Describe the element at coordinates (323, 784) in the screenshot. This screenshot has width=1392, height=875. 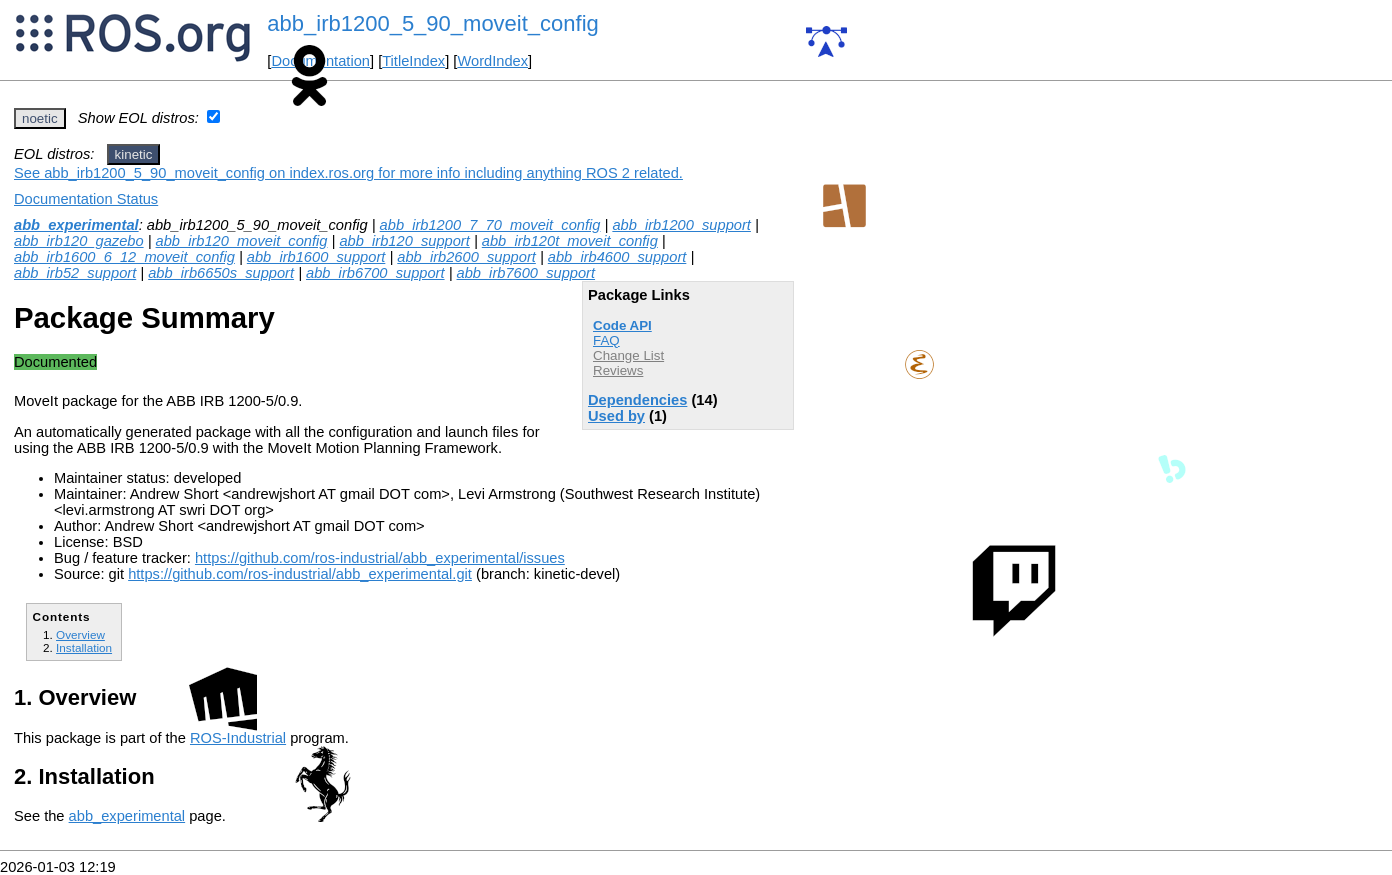
I see `Ferrari brand logo` at that location.